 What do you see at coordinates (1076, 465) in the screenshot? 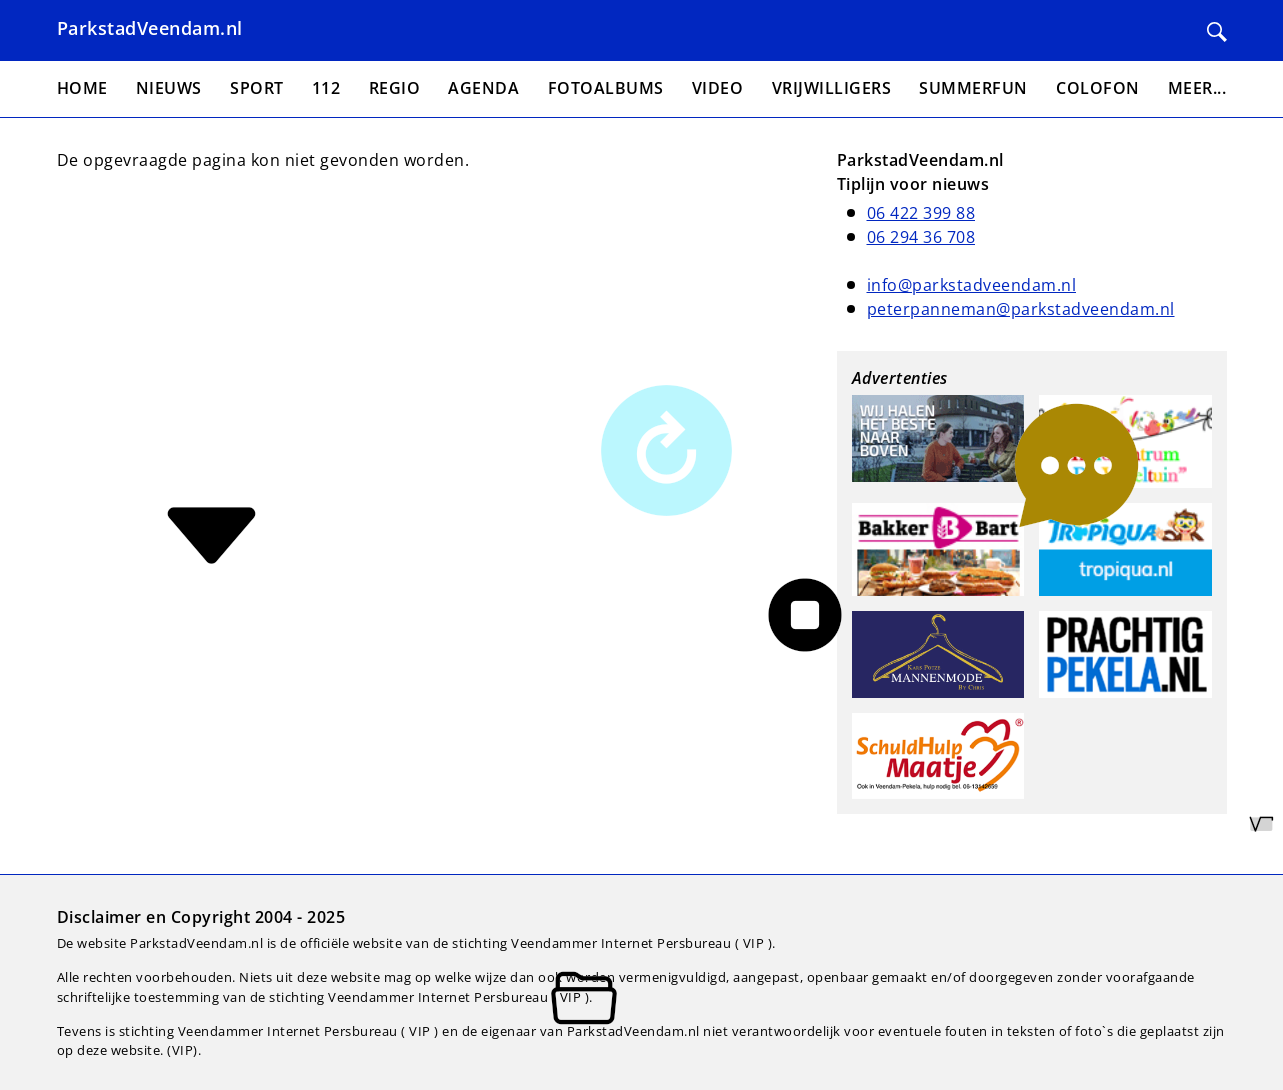
I see `open chat or messaging` at bounding box center [1076, 465].